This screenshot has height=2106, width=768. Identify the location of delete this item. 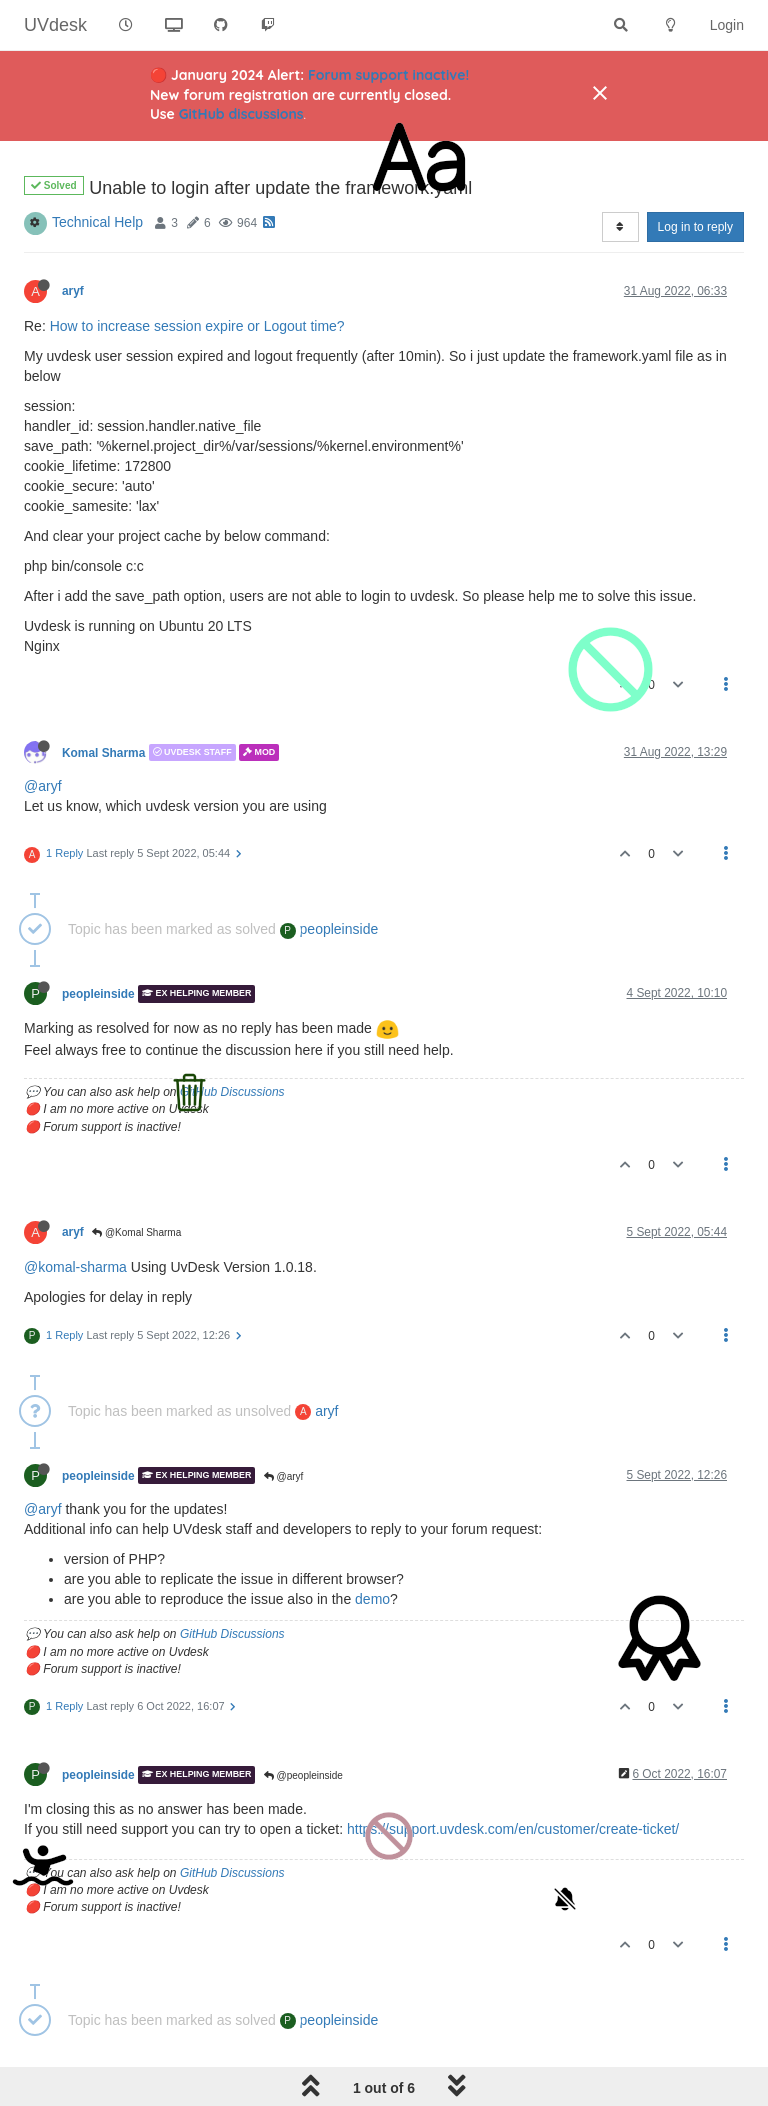
(189, 1092).